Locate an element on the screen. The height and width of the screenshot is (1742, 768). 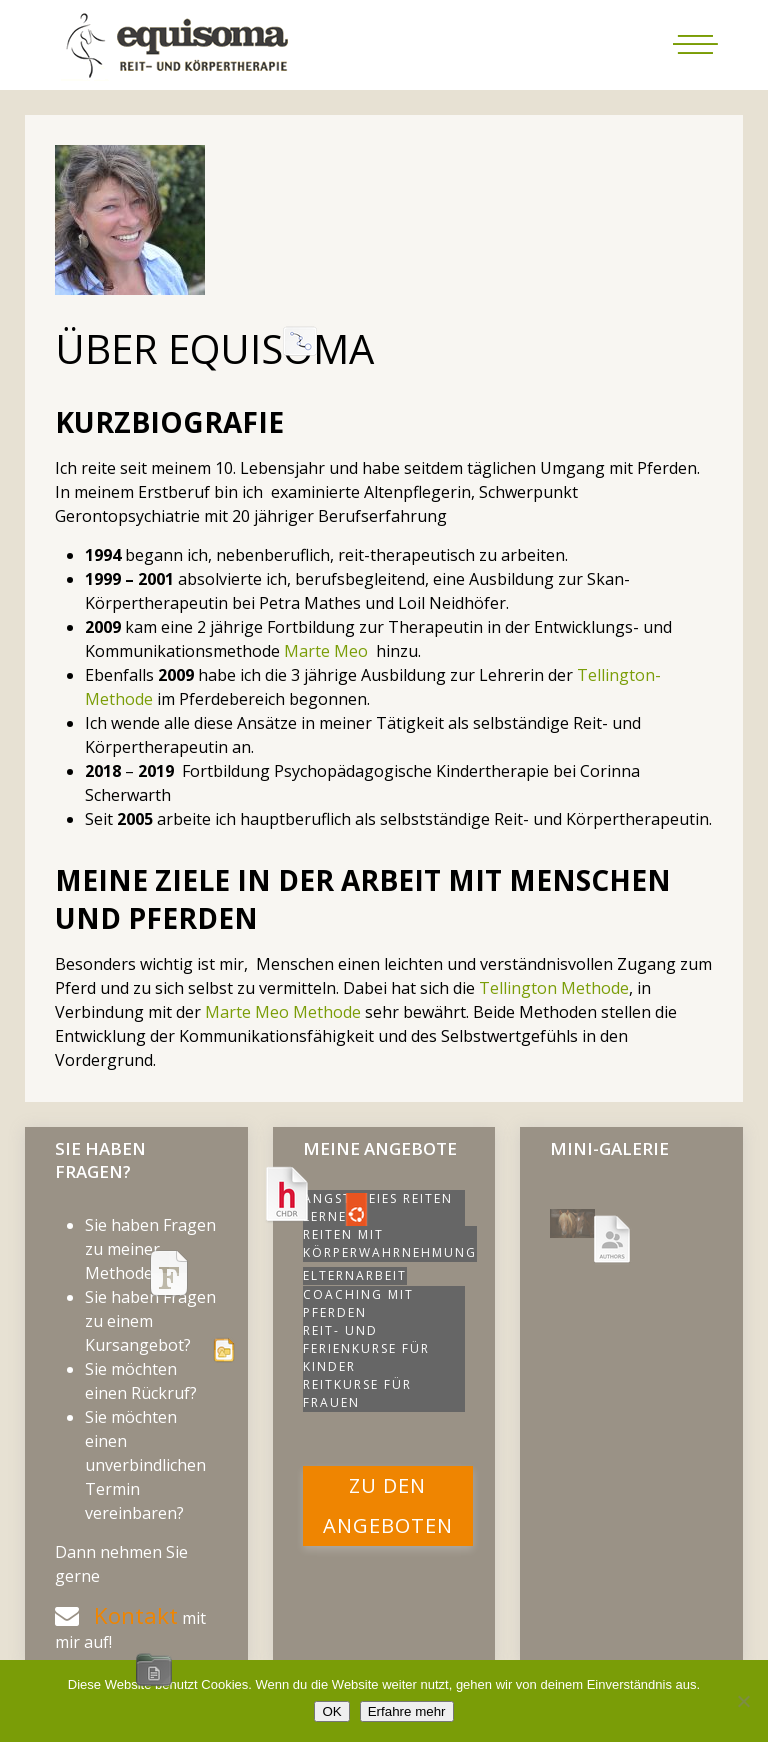
open your documents folder is located at coordinates (154, 1669).